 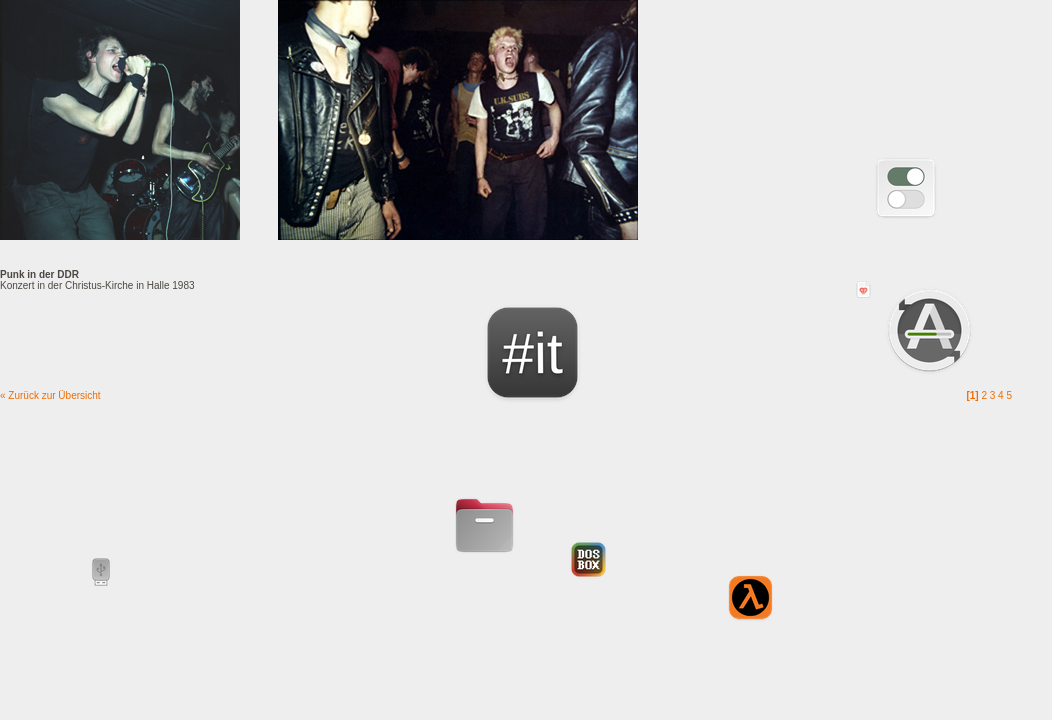 What do you see at coordinates (750, 597) in the screenshot?
I see `launch half-life game` at bounding box center [750, 597].